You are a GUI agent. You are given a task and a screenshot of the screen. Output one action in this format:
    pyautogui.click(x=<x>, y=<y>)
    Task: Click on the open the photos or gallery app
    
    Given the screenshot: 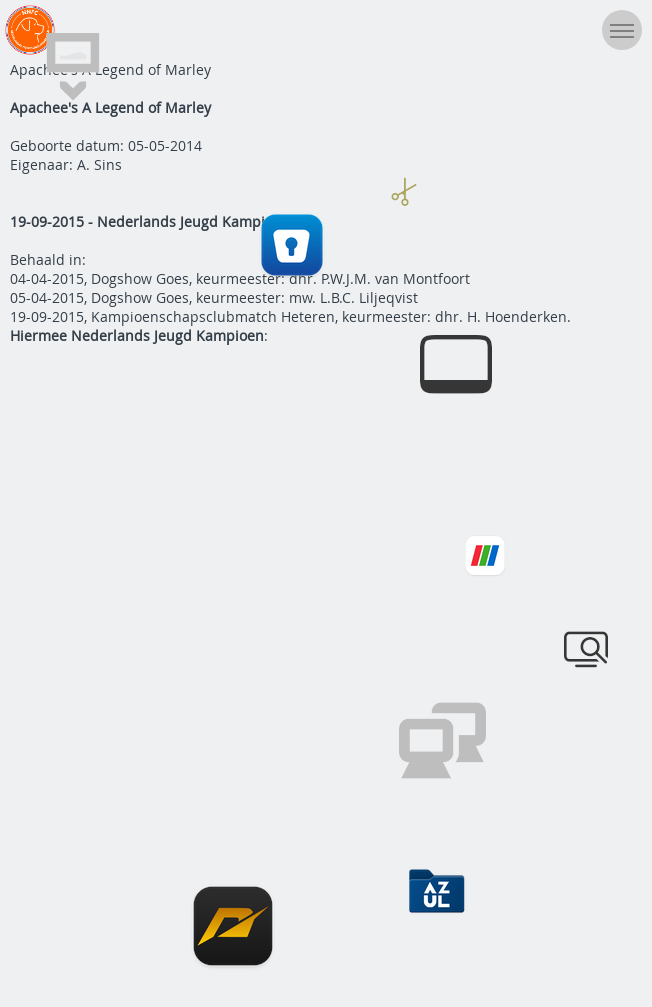 What is the action you would take?
    pyautogui.click(x=456, y=362)
    